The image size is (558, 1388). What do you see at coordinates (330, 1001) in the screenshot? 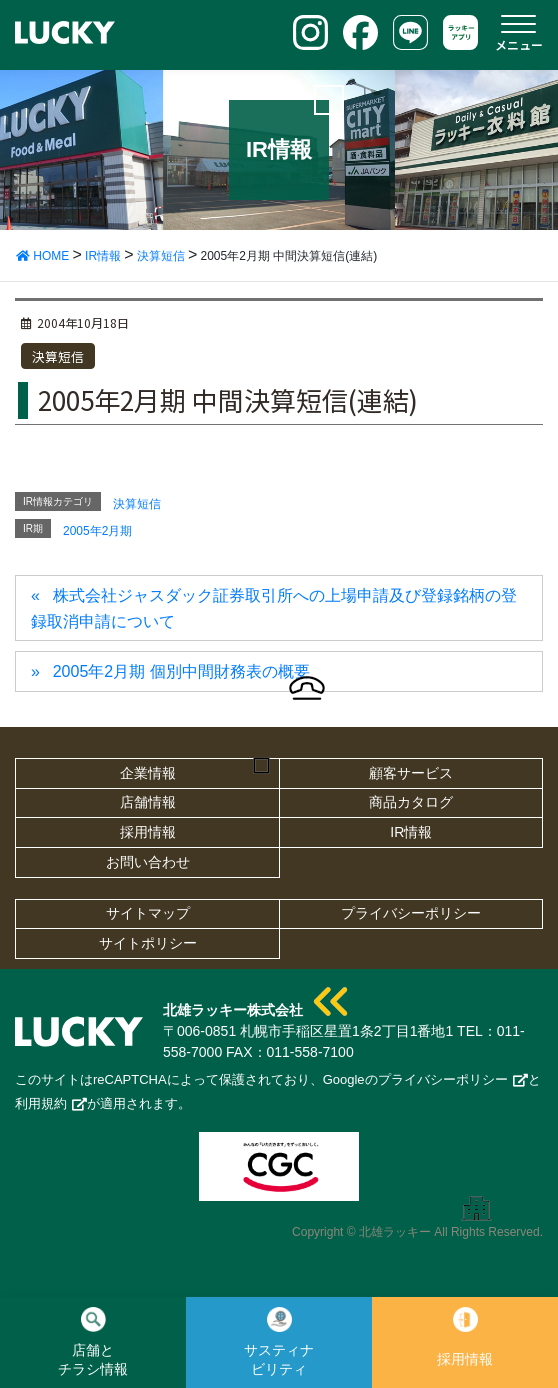
I see `go back to the beginning or first page` at bounding box center [330, 1001].